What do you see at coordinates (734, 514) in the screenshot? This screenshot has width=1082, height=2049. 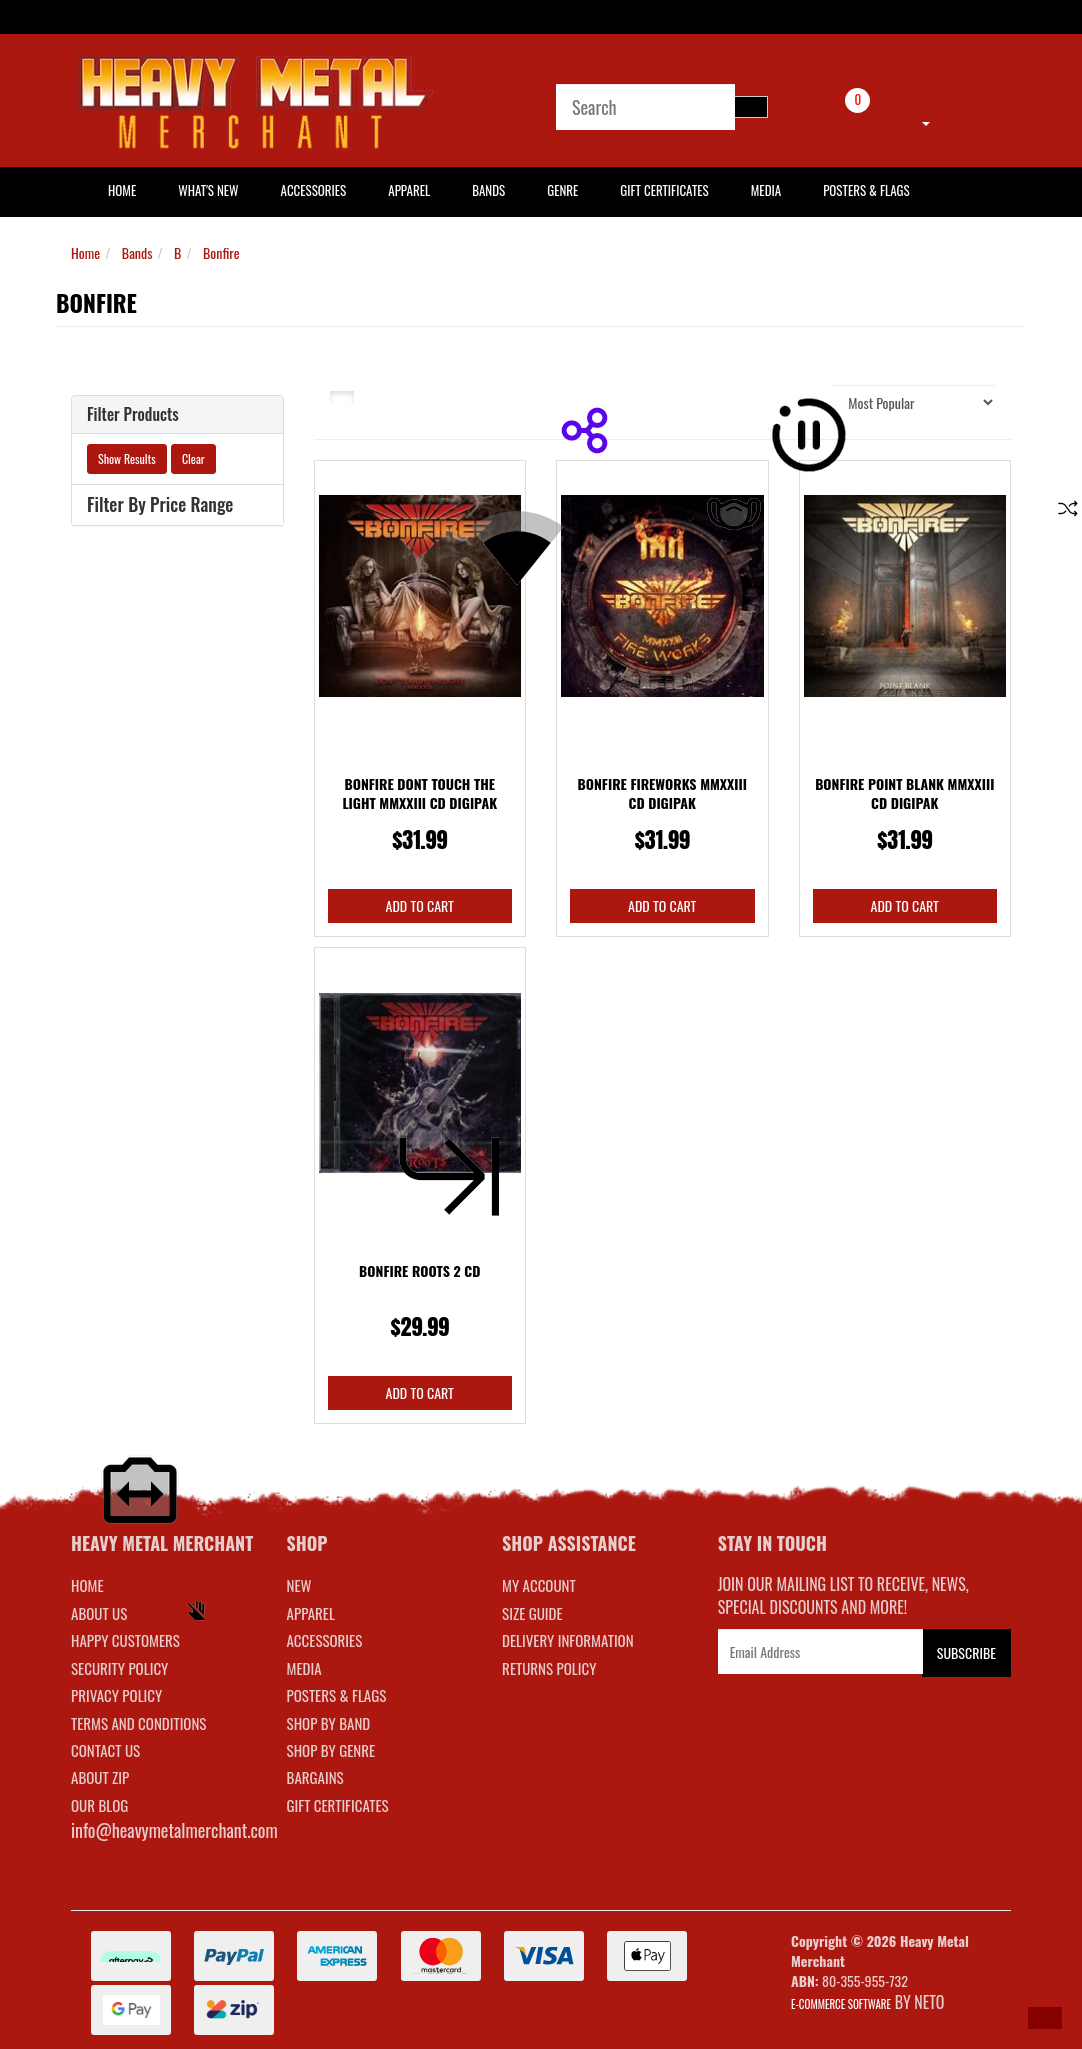 I see `indicates face mask required` at bounding box center [734, 514].